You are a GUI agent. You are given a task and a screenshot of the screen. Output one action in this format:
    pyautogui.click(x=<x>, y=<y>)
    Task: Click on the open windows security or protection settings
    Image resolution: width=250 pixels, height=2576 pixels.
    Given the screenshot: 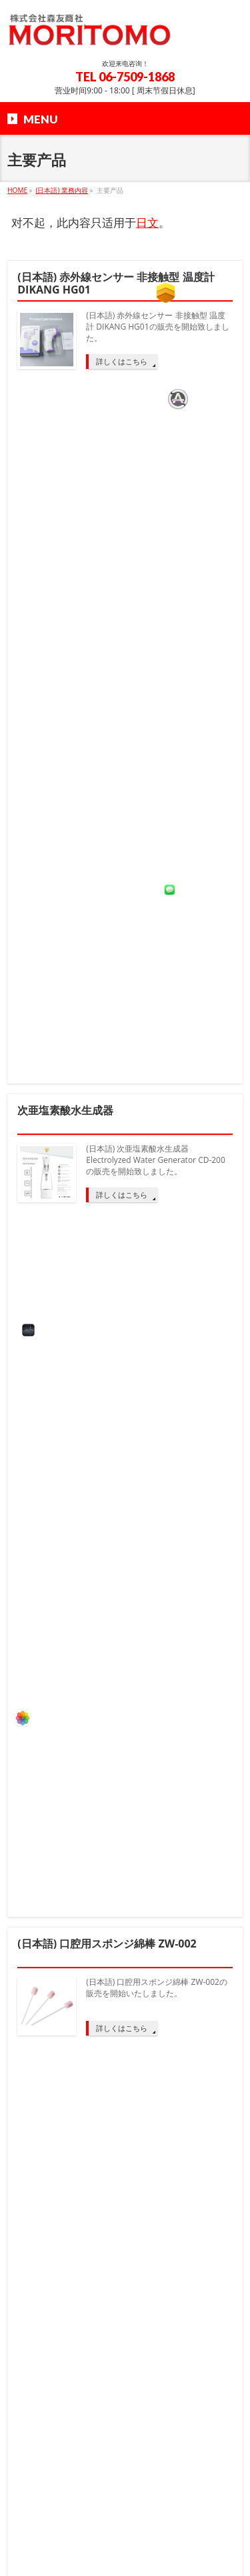 What is the action you would take?
    pyautogui.click(x=165, y=292)
    